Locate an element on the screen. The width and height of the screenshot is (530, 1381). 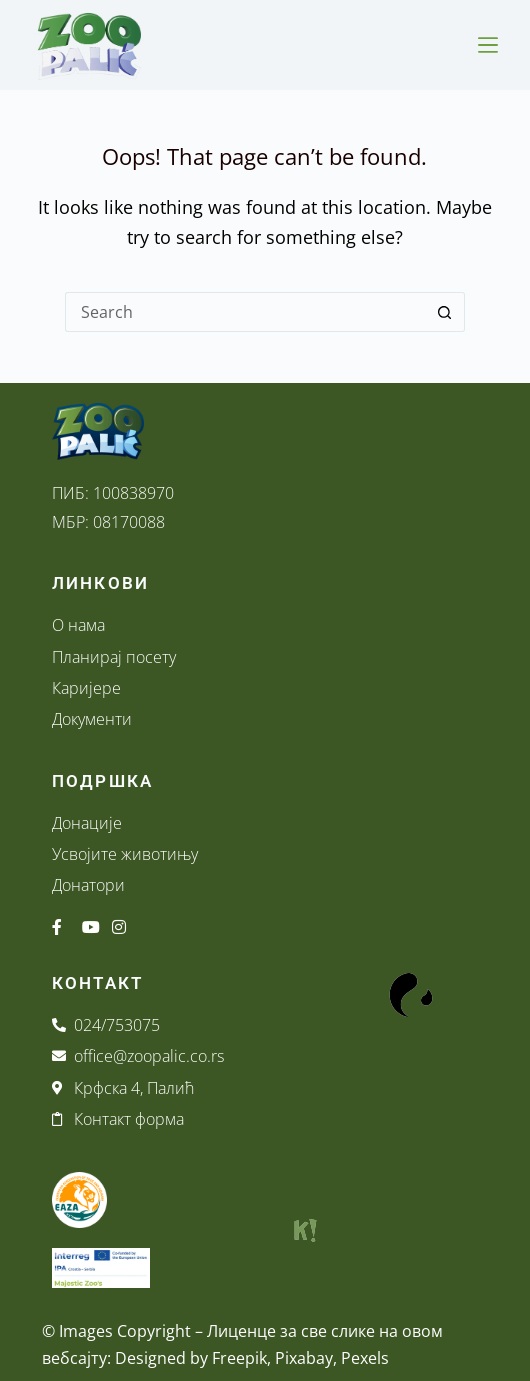
taichi programming language logo is located at coordinates (411, 995).